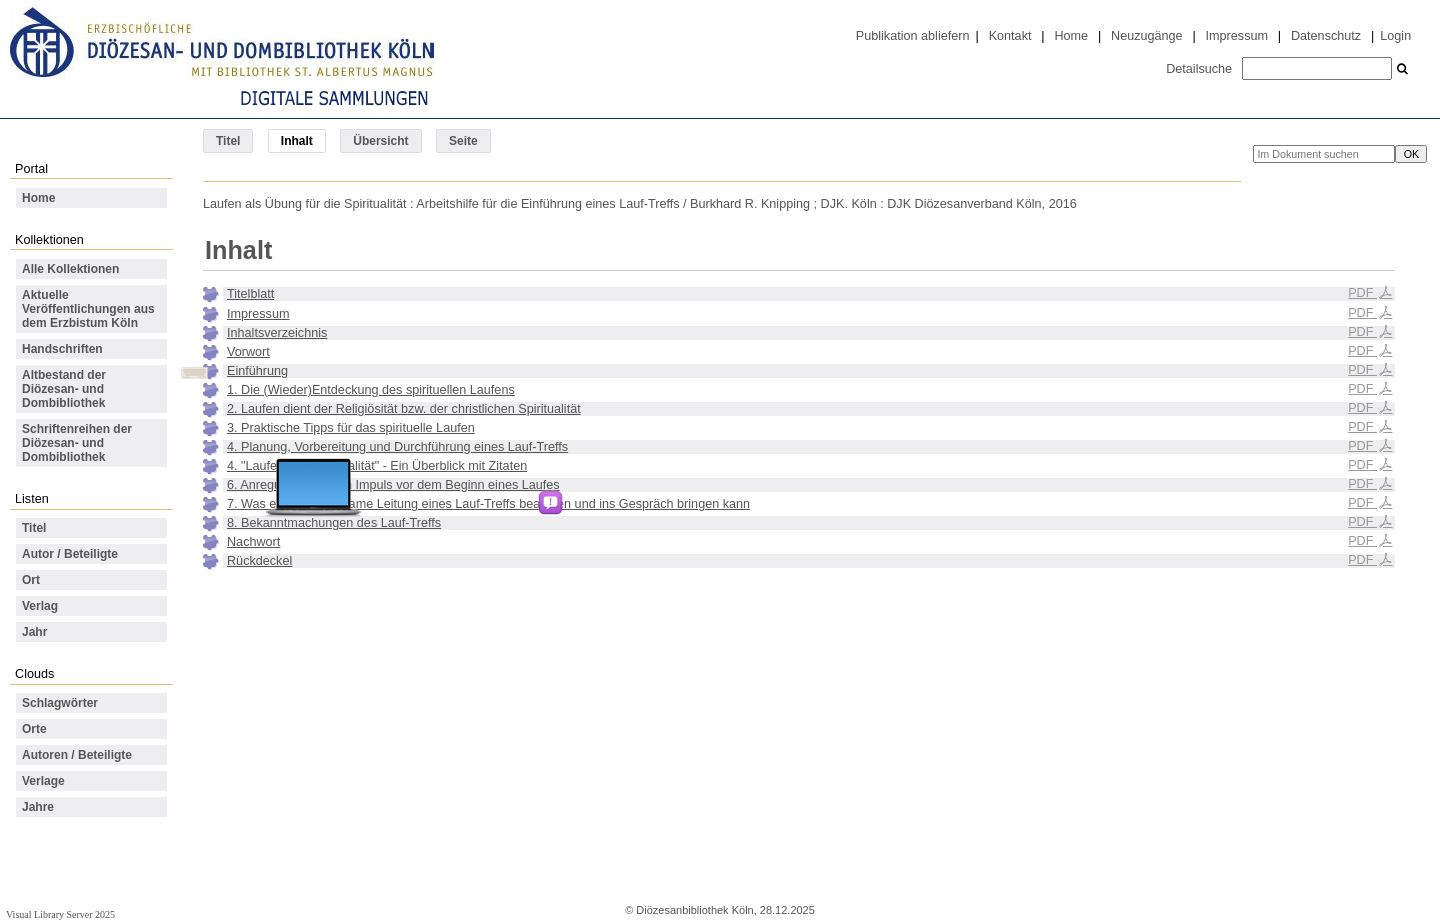 Image resolution: width=1440 pixels, height=921 pixels. Describe the element at coordinates (313, 479) in the screenshot. I see `macbook pro device identifier in system settings` at that location.